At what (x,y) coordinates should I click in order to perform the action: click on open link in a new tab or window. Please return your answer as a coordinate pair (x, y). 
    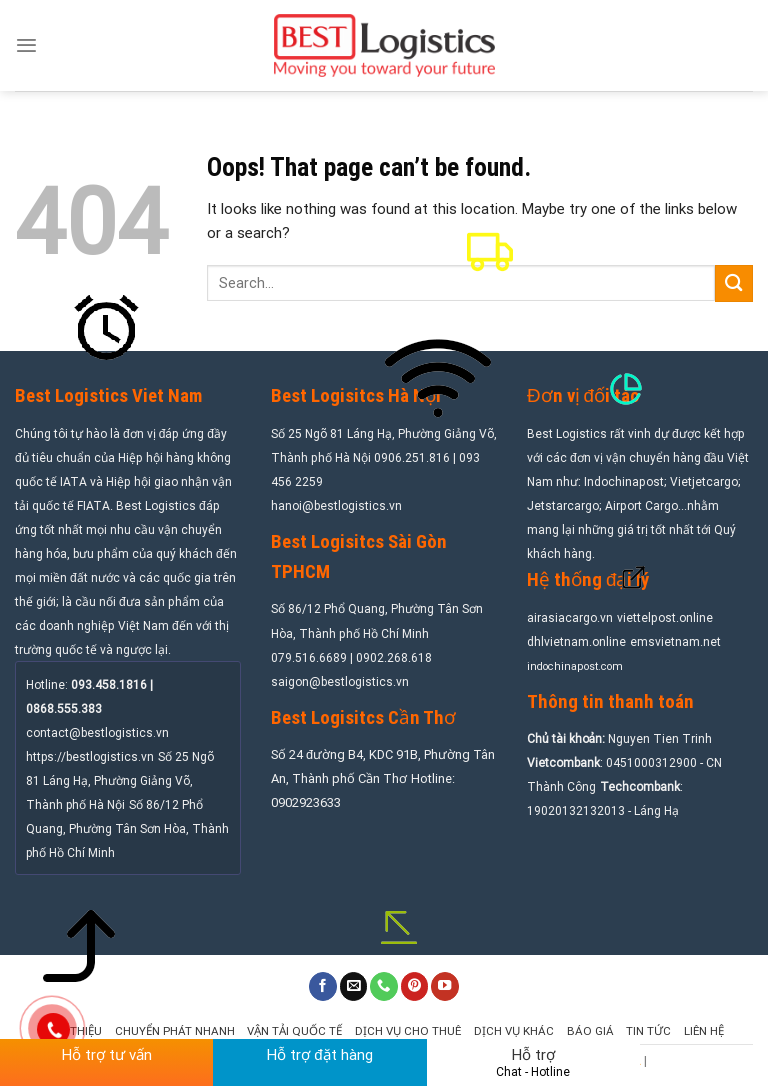
    Looking at the image, I should click on (633, 577).